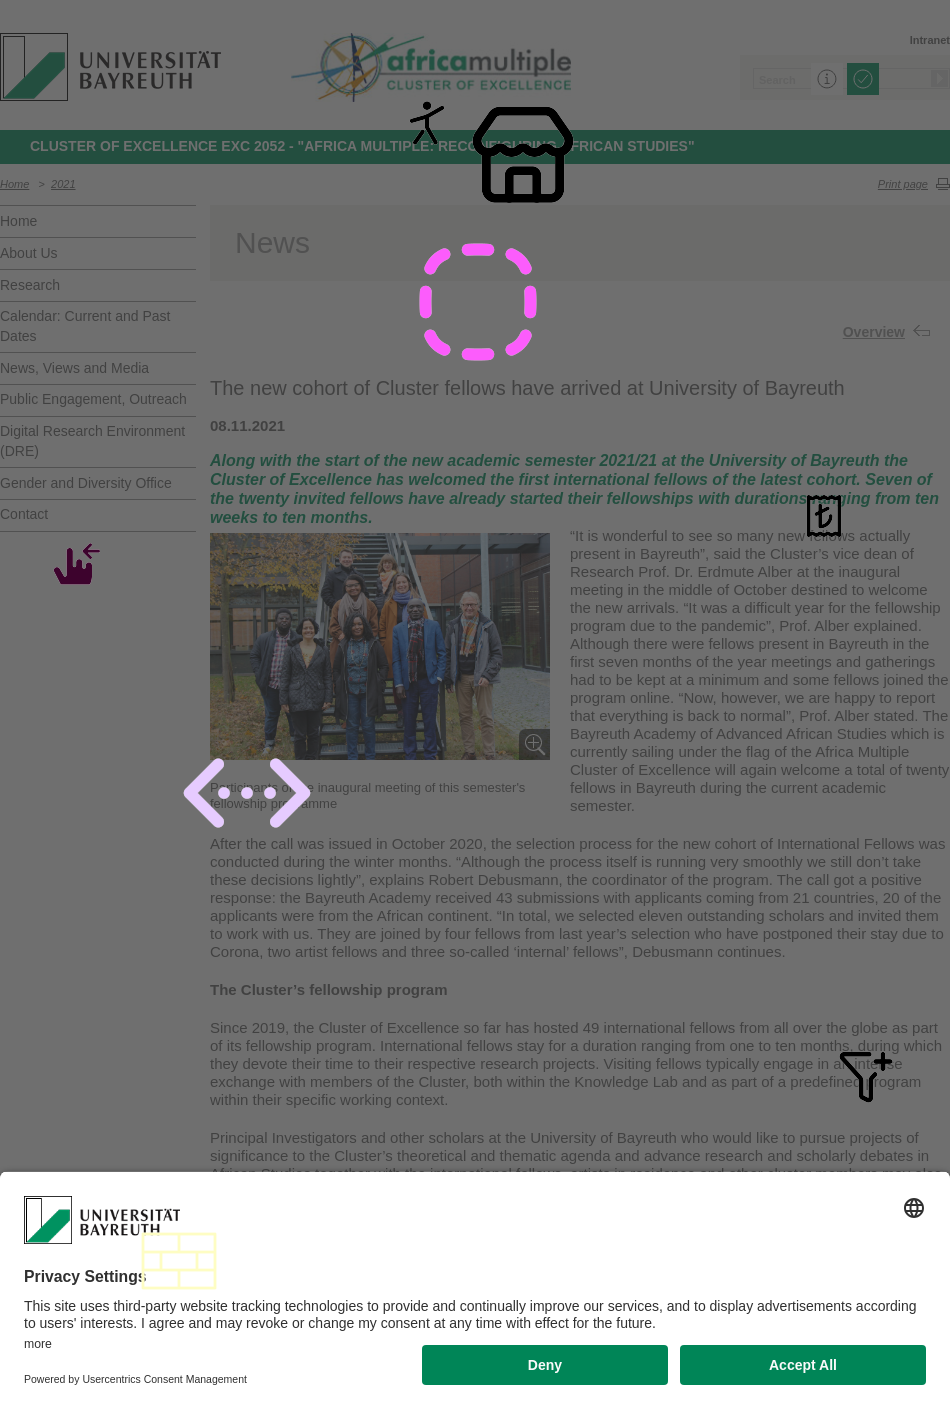 The image size is (950, 1409). What do you see at coordinates (179, 1261) in the screenshot?
I see `view or edit wall layout` at bounding box center [179, 1261].